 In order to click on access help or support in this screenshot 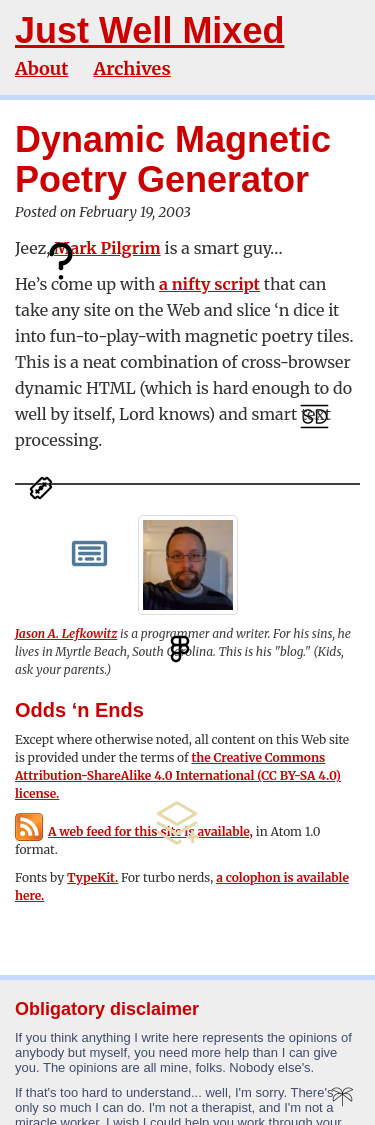, I will do `click(61, 261)`.